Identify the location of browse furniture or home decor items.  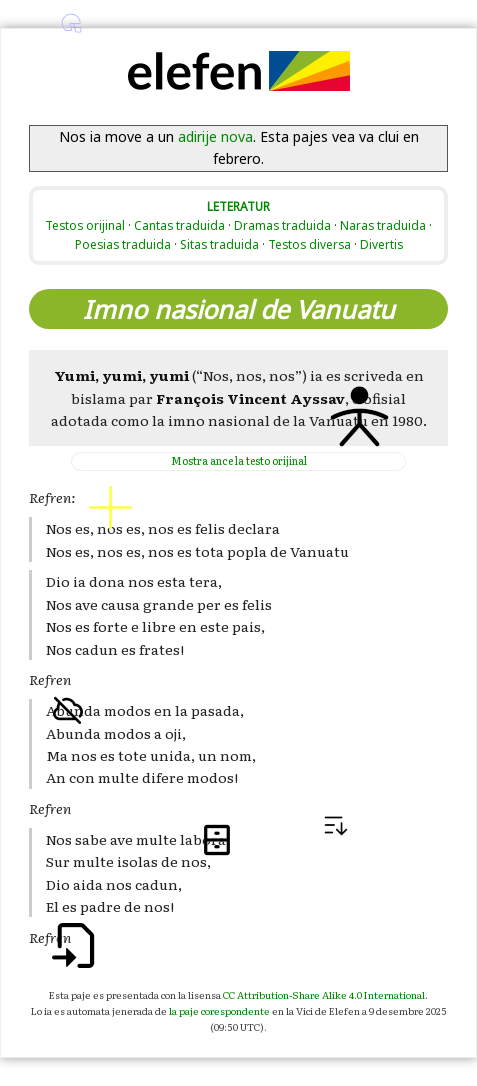
(217, 840).